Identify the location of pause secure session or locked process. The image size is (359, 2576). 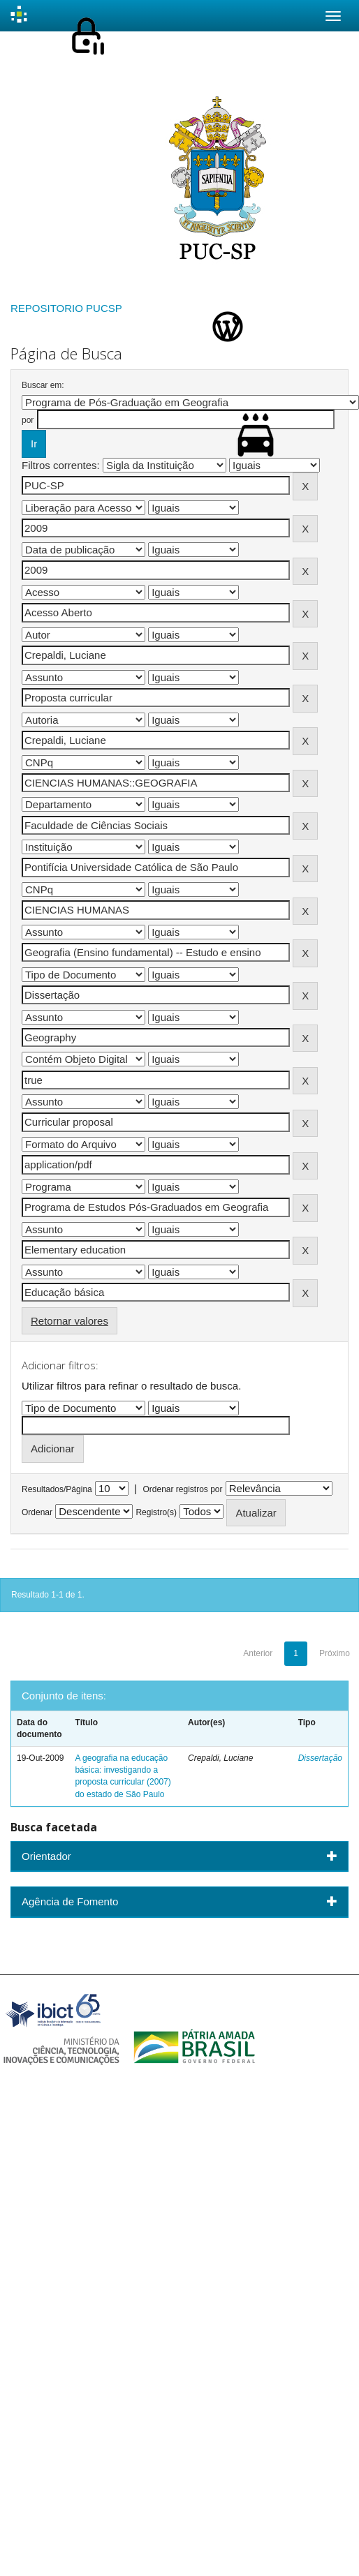
(86, 35).